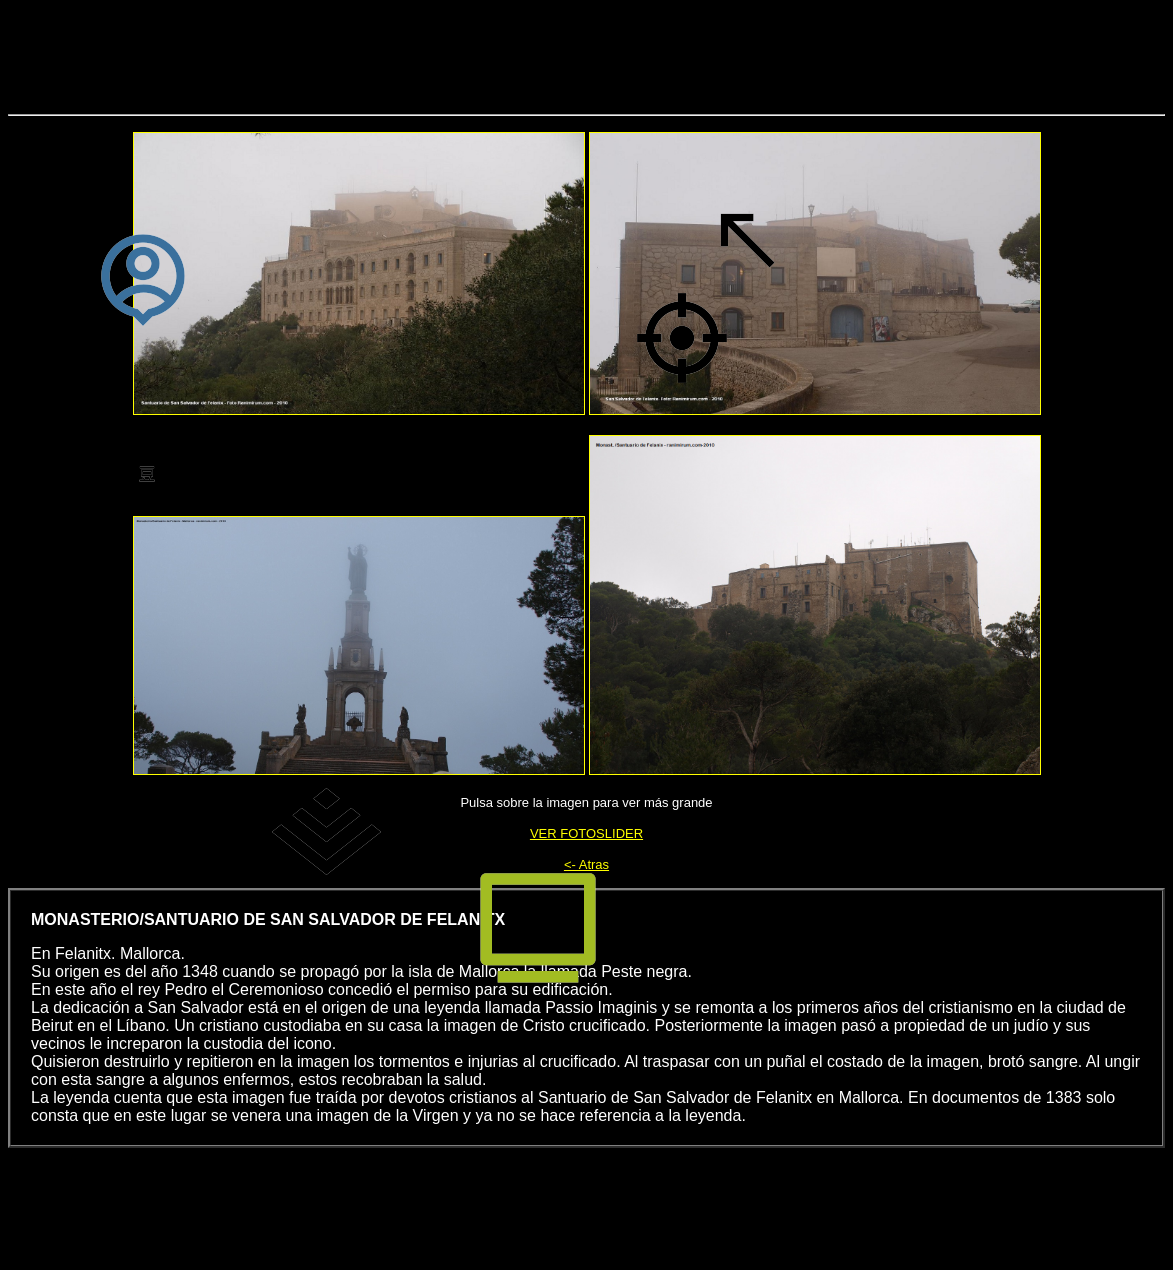  Describe the element at coordinates (147, 474) in the screenshot. I see `open douban app` at that location.